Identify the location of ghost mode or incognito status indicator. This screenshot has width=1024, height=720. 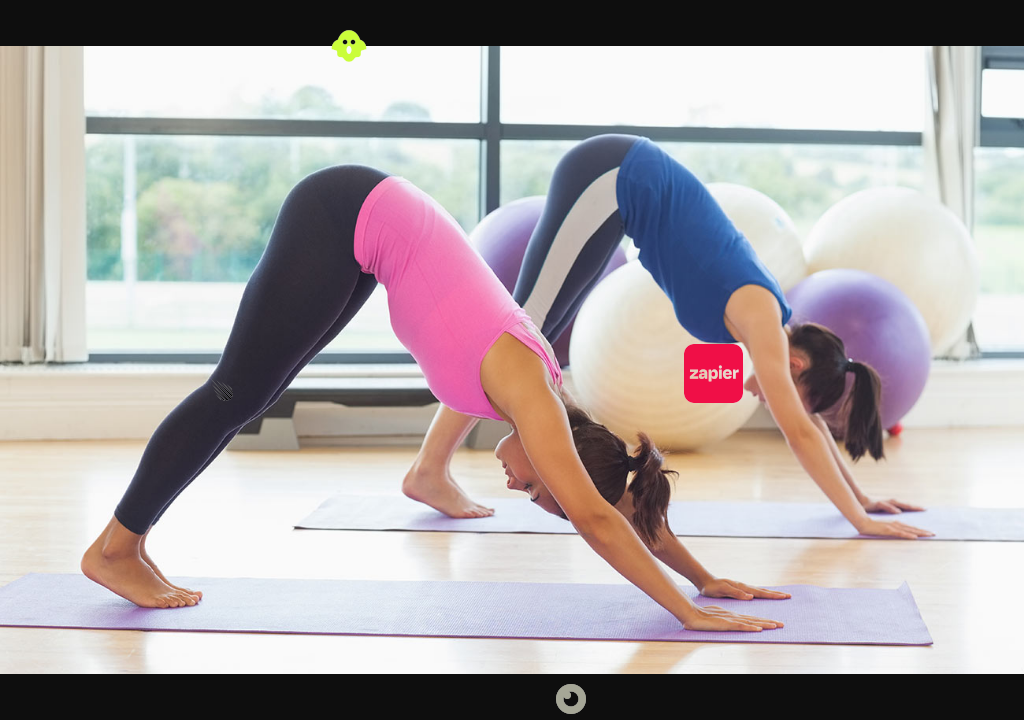
(349, 46).